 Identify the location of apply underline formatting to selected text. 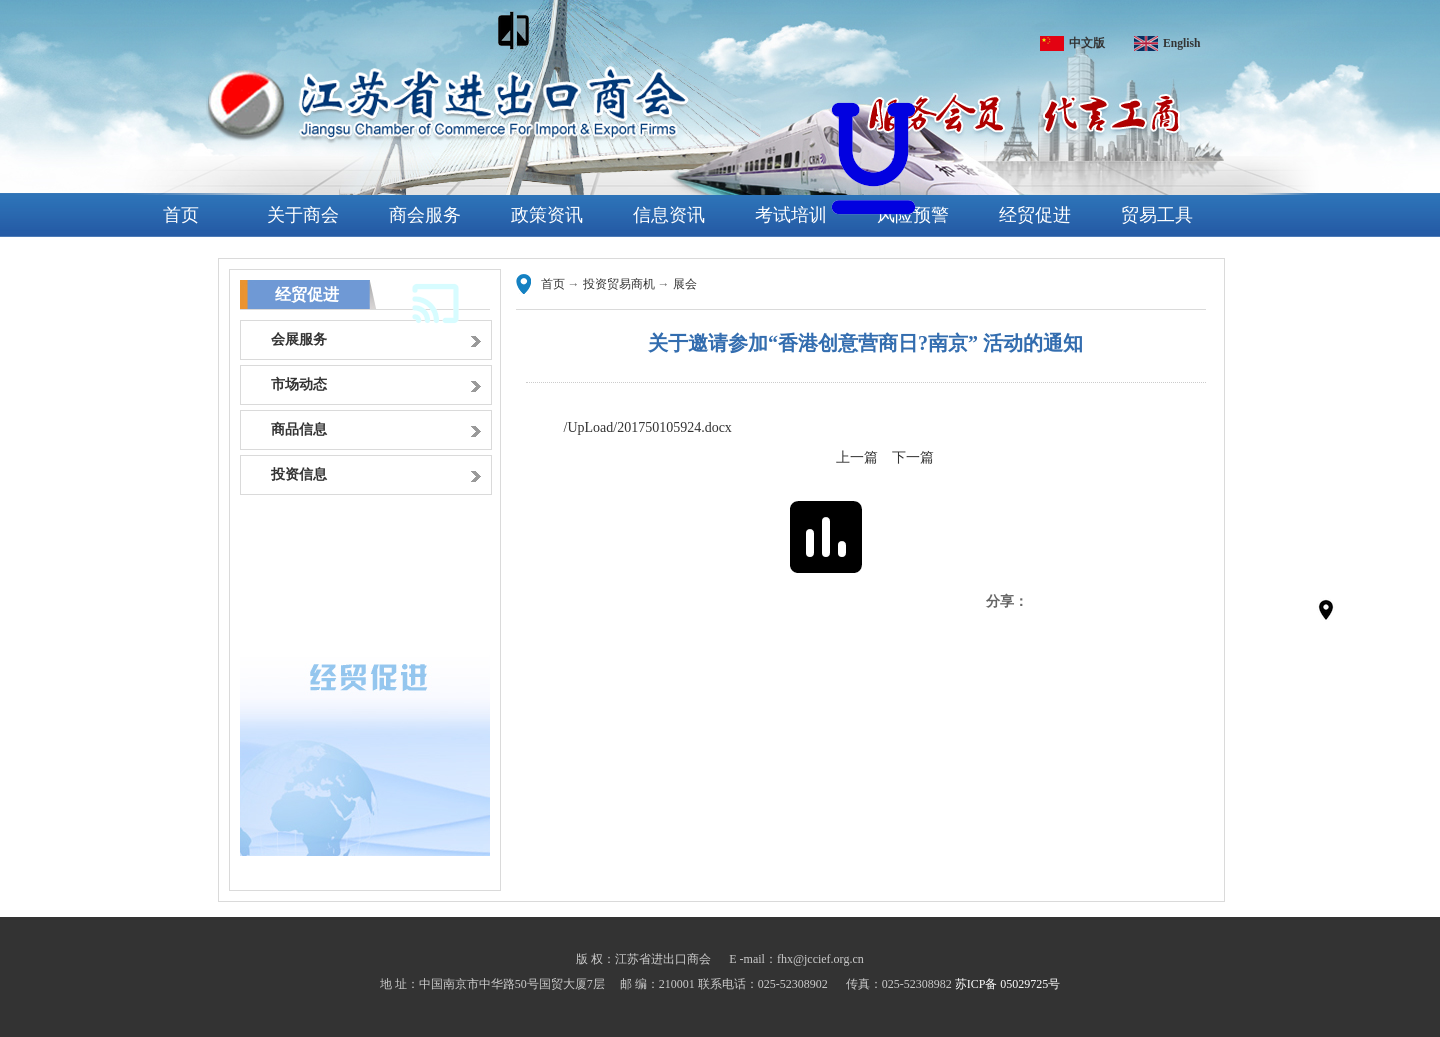
(873, 158).